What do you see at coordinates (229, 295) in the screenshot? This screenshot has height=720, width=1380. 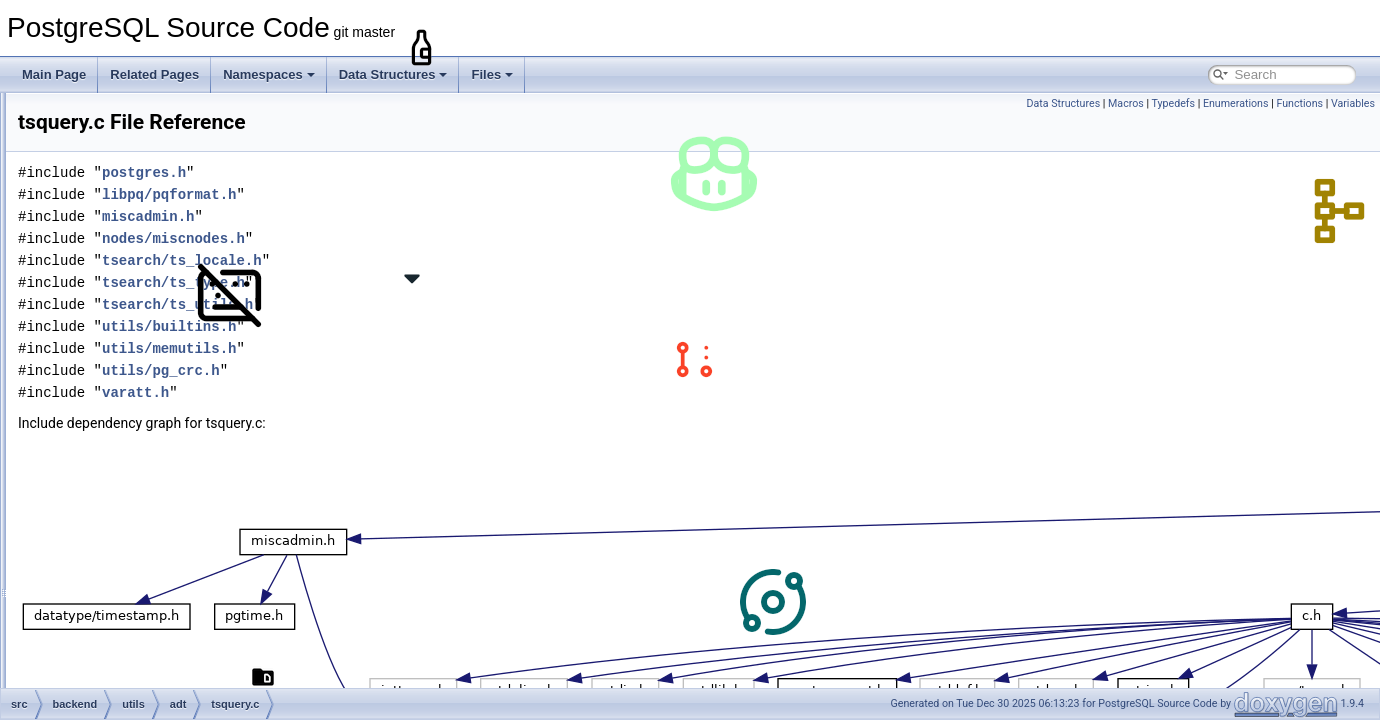 I see `disable keyboard input` at bounding box center [229, 295].